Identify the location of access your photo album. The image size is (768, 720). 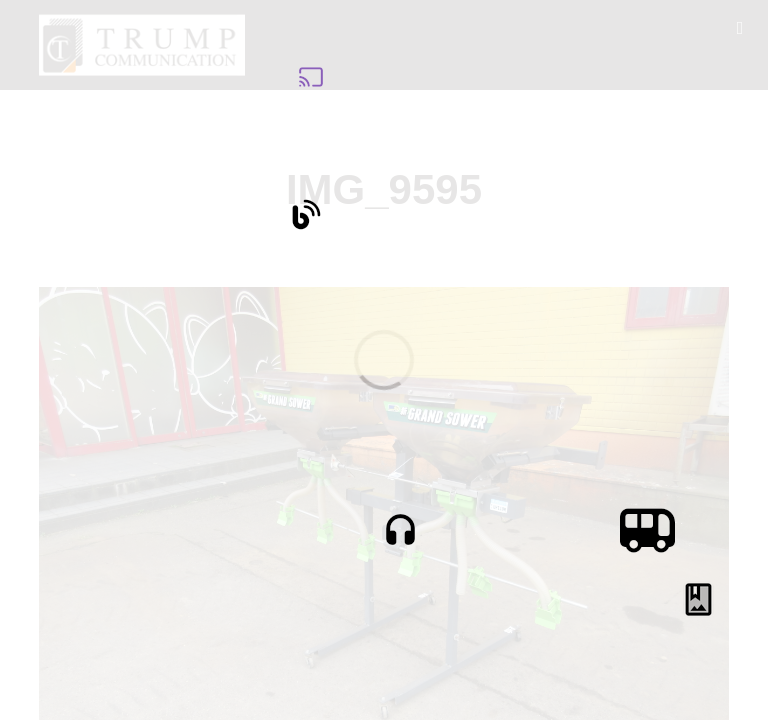
(698, 599).